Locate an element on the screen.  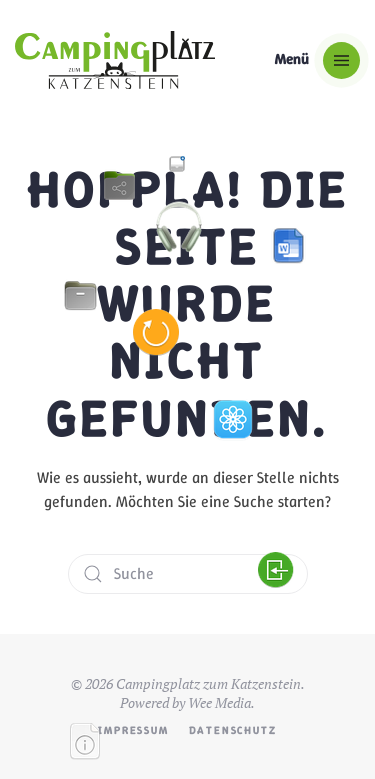
open the readme documentation file is located at coordinates (85, 741).